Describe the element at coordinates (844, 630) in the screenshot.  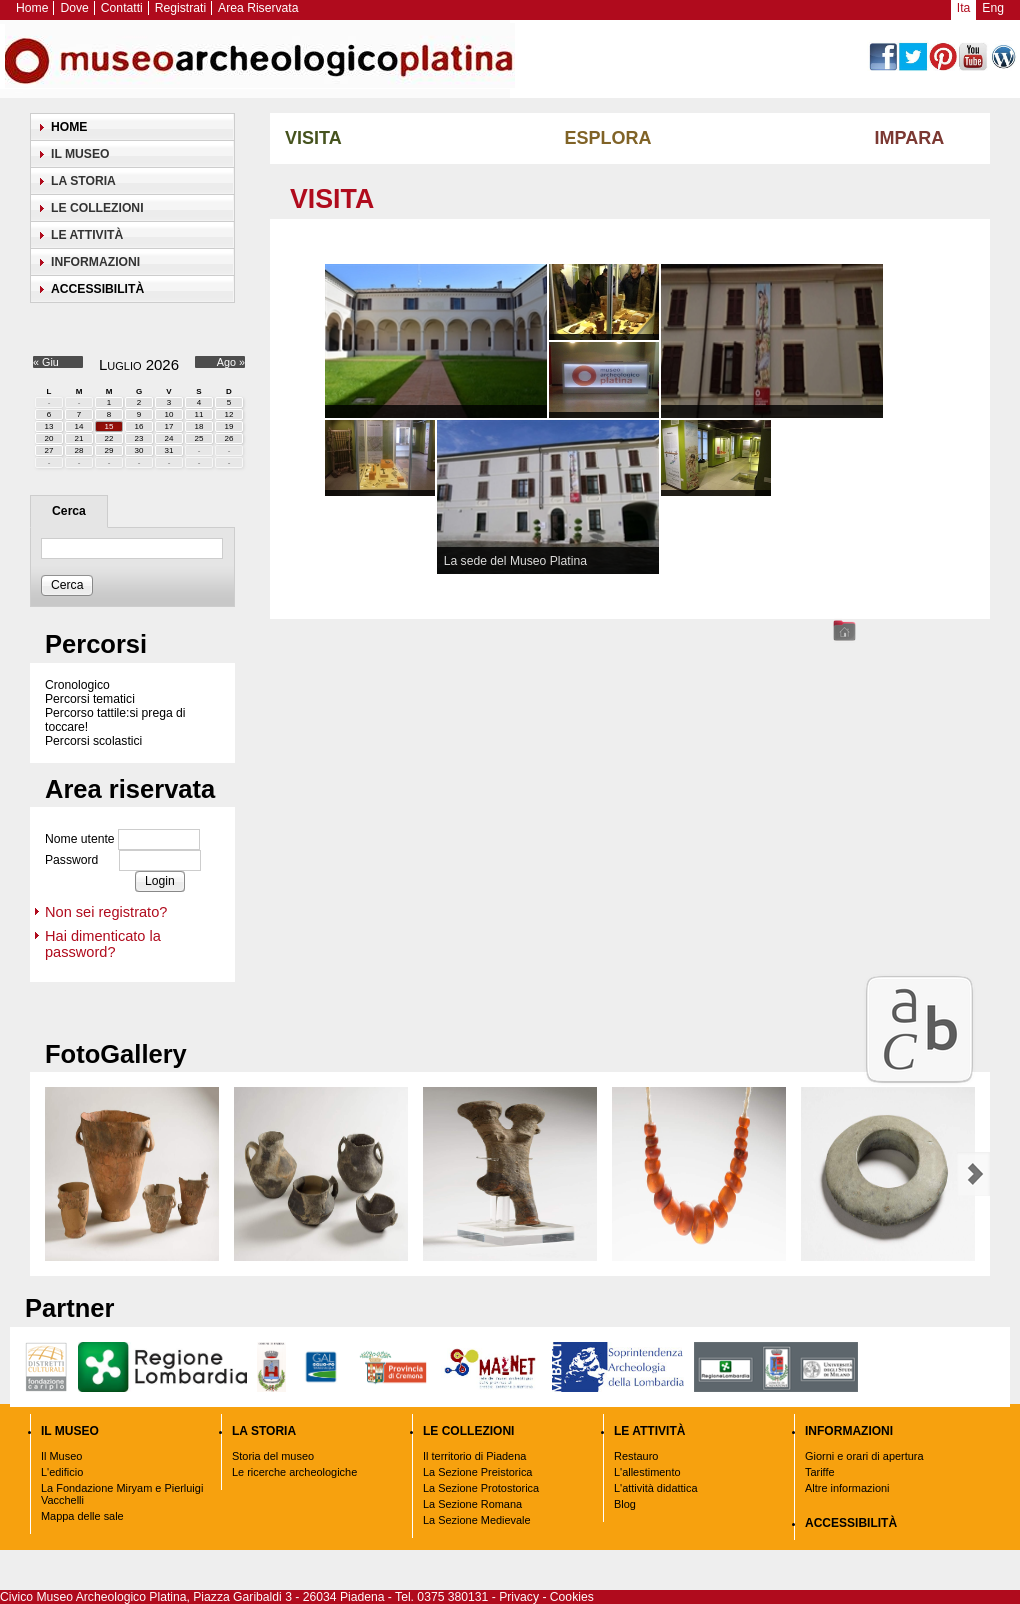
I see `access your home folder` at that location.